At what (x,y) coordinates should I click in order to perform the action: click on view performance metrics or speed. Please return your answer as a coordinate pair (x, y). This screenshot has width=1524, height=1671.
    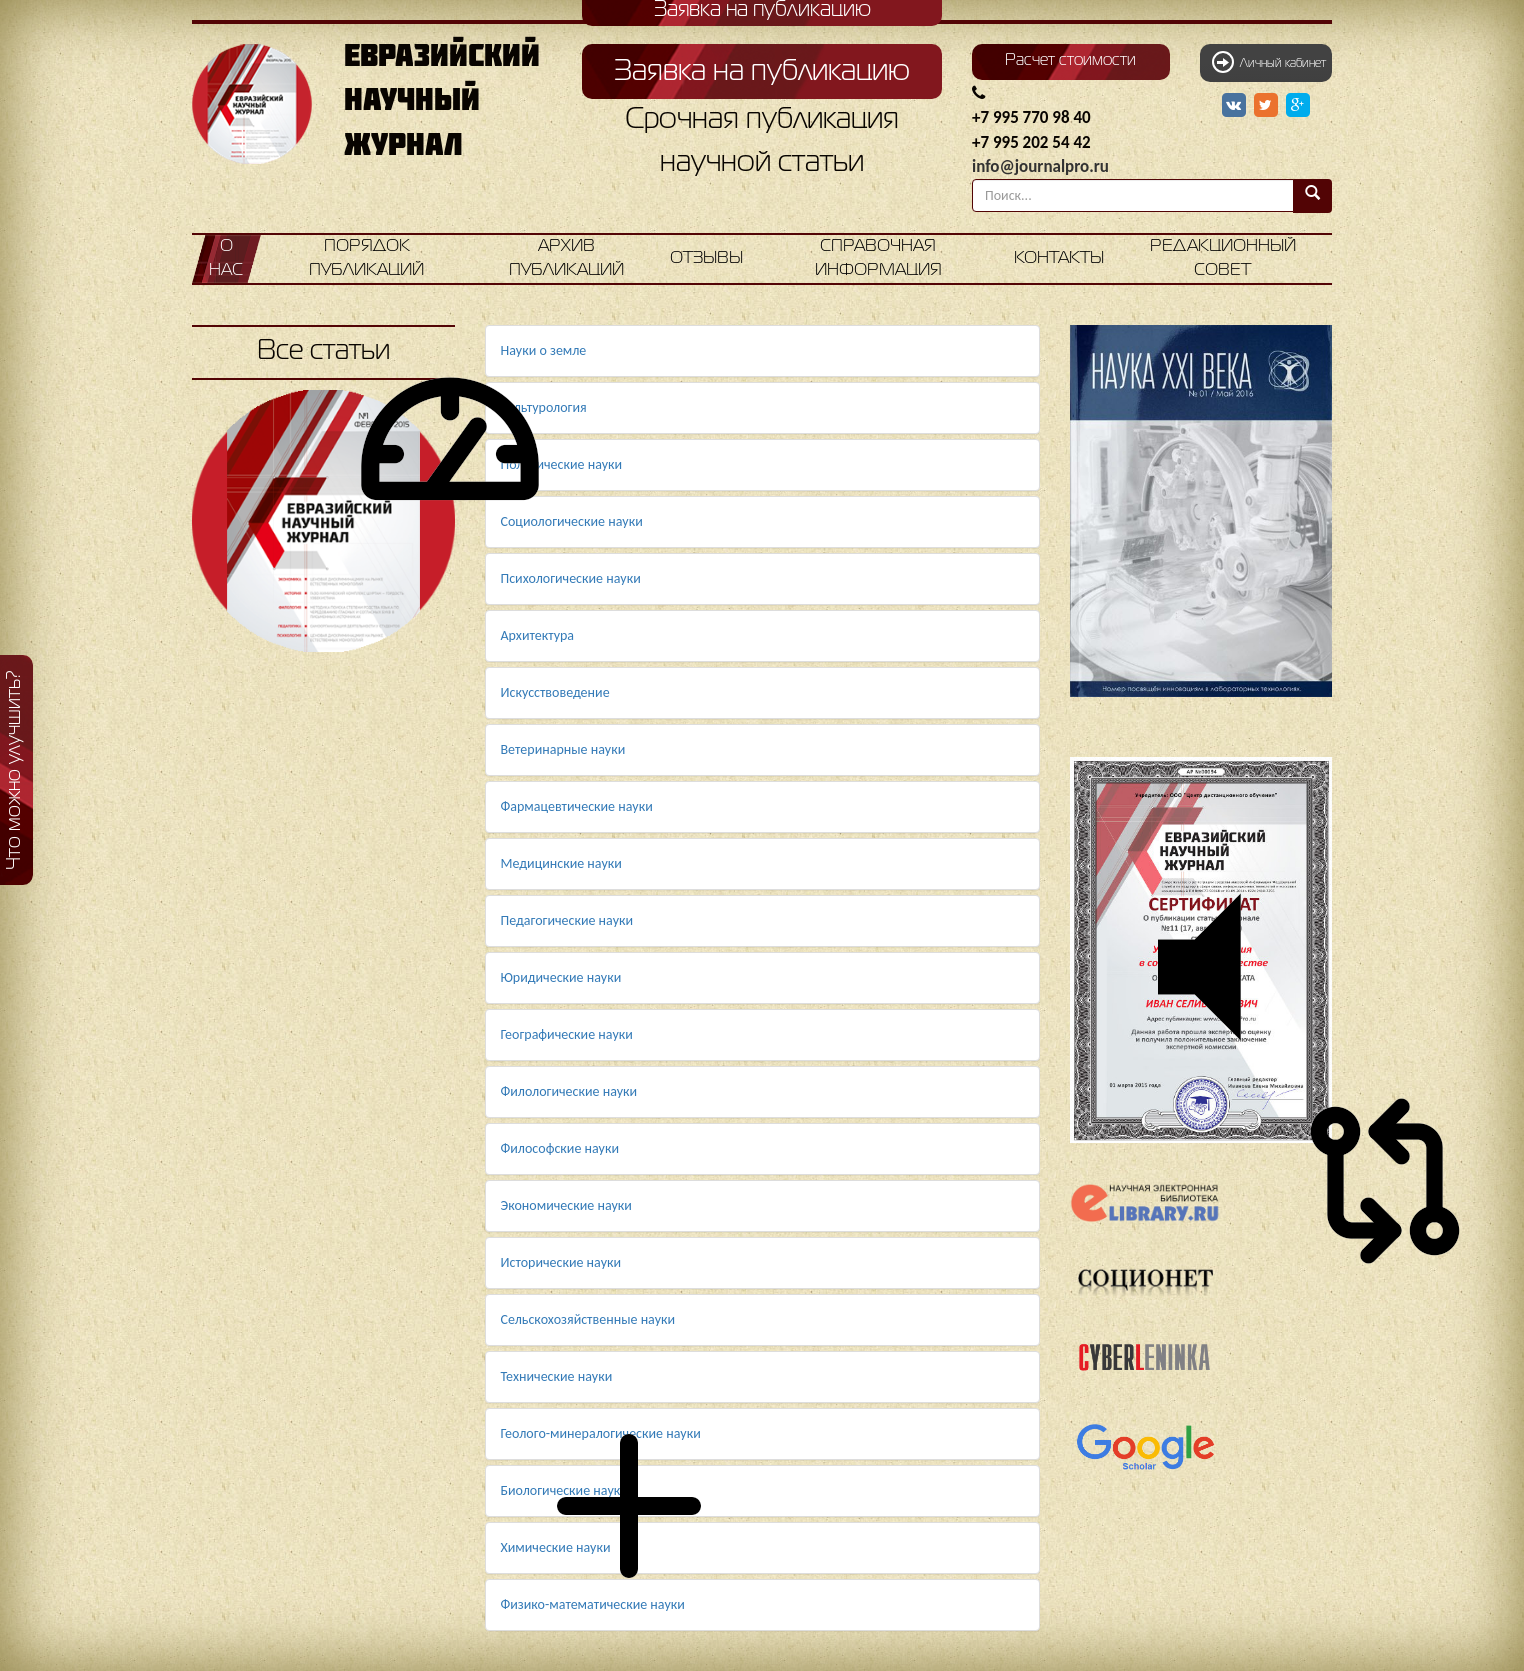
    Looking at the image, I should click on (450, 448).